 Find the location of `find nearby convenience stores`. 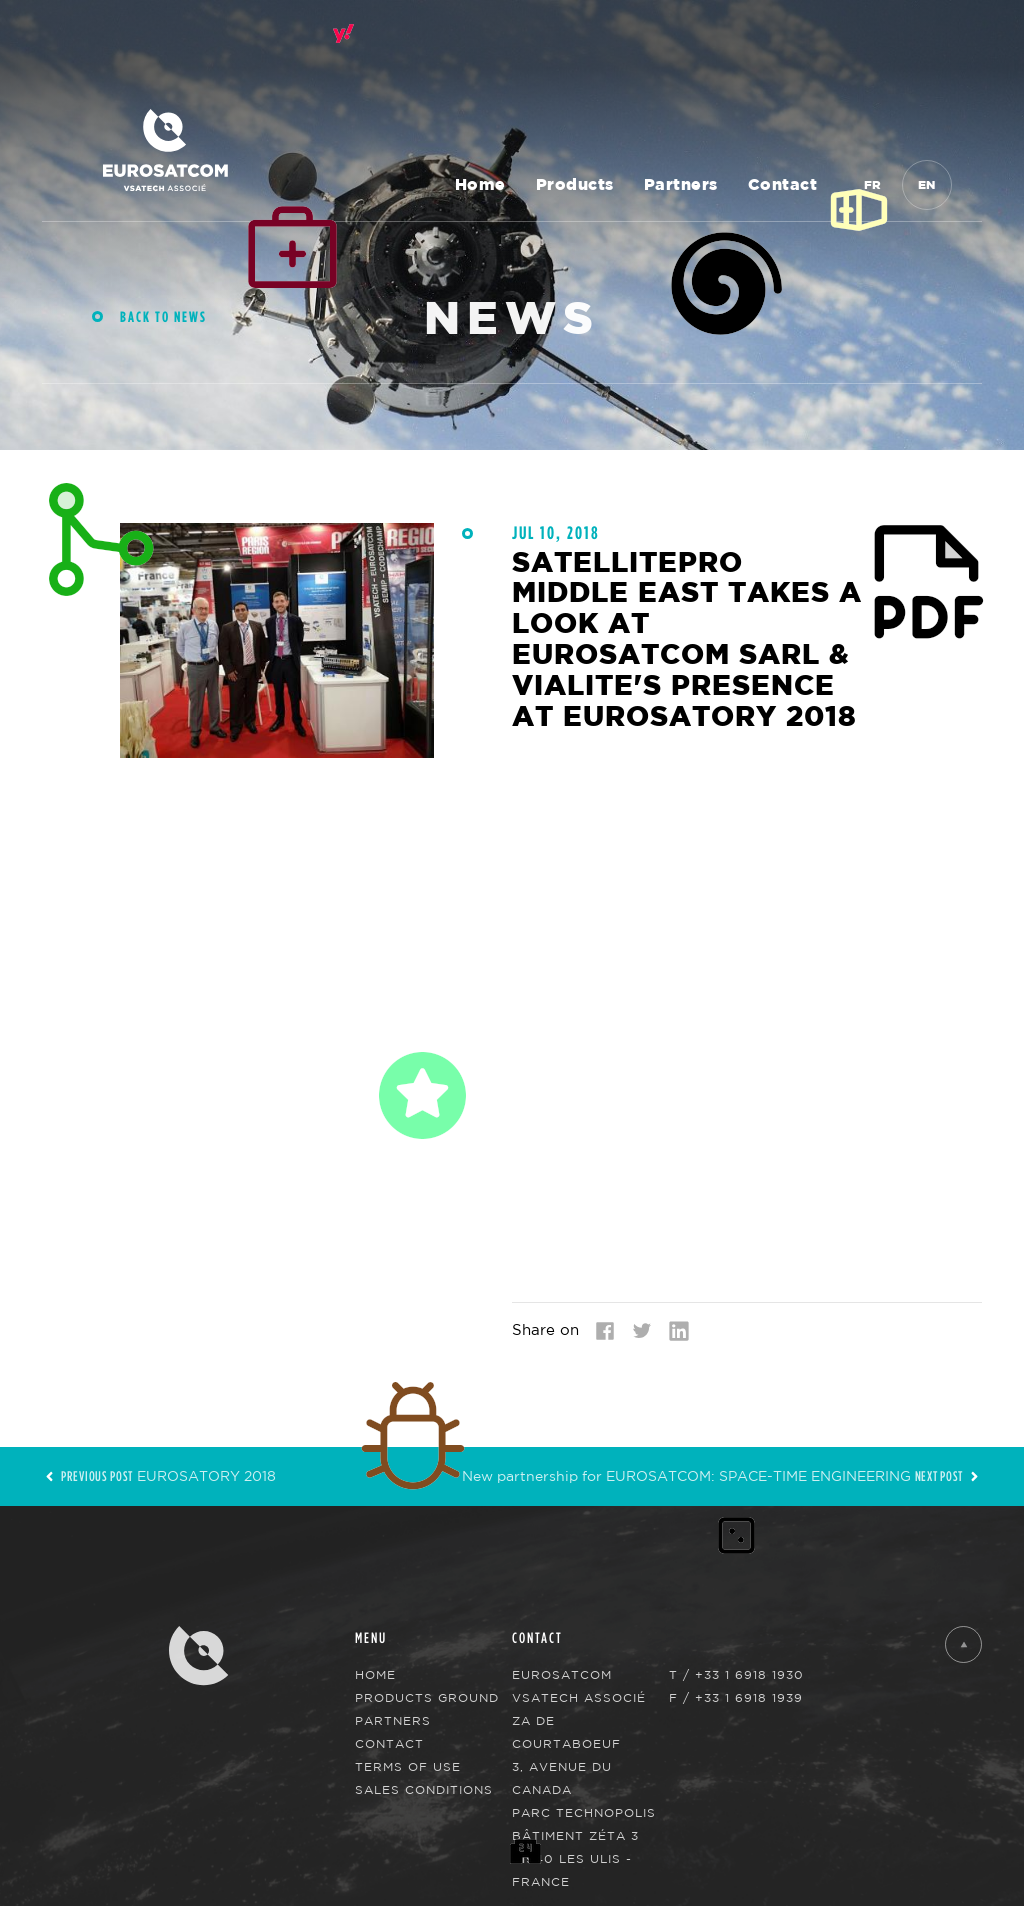

find nearby convenience stores is located at coordinates (525, 1851).